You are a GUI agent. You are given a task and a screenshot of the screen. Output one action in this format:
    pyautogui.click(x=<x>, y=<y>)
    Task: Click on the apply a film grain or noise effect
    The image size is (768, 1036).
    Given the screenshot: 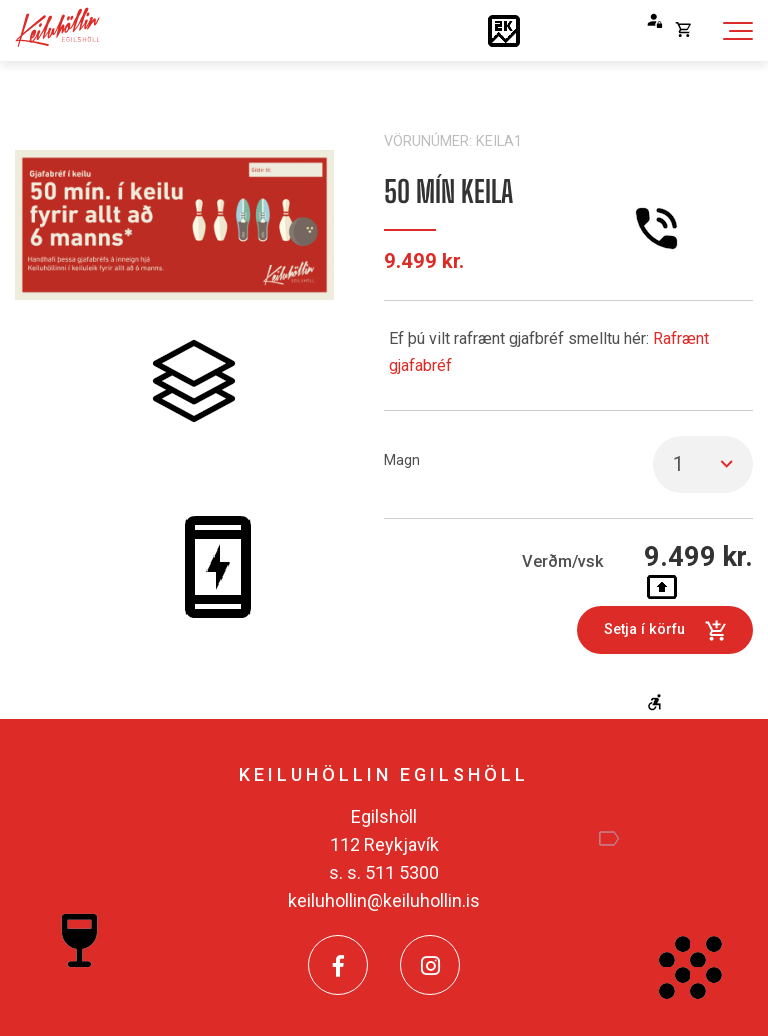 What is the action you would take?
    pyautogui.click(x=690, y=967)
    